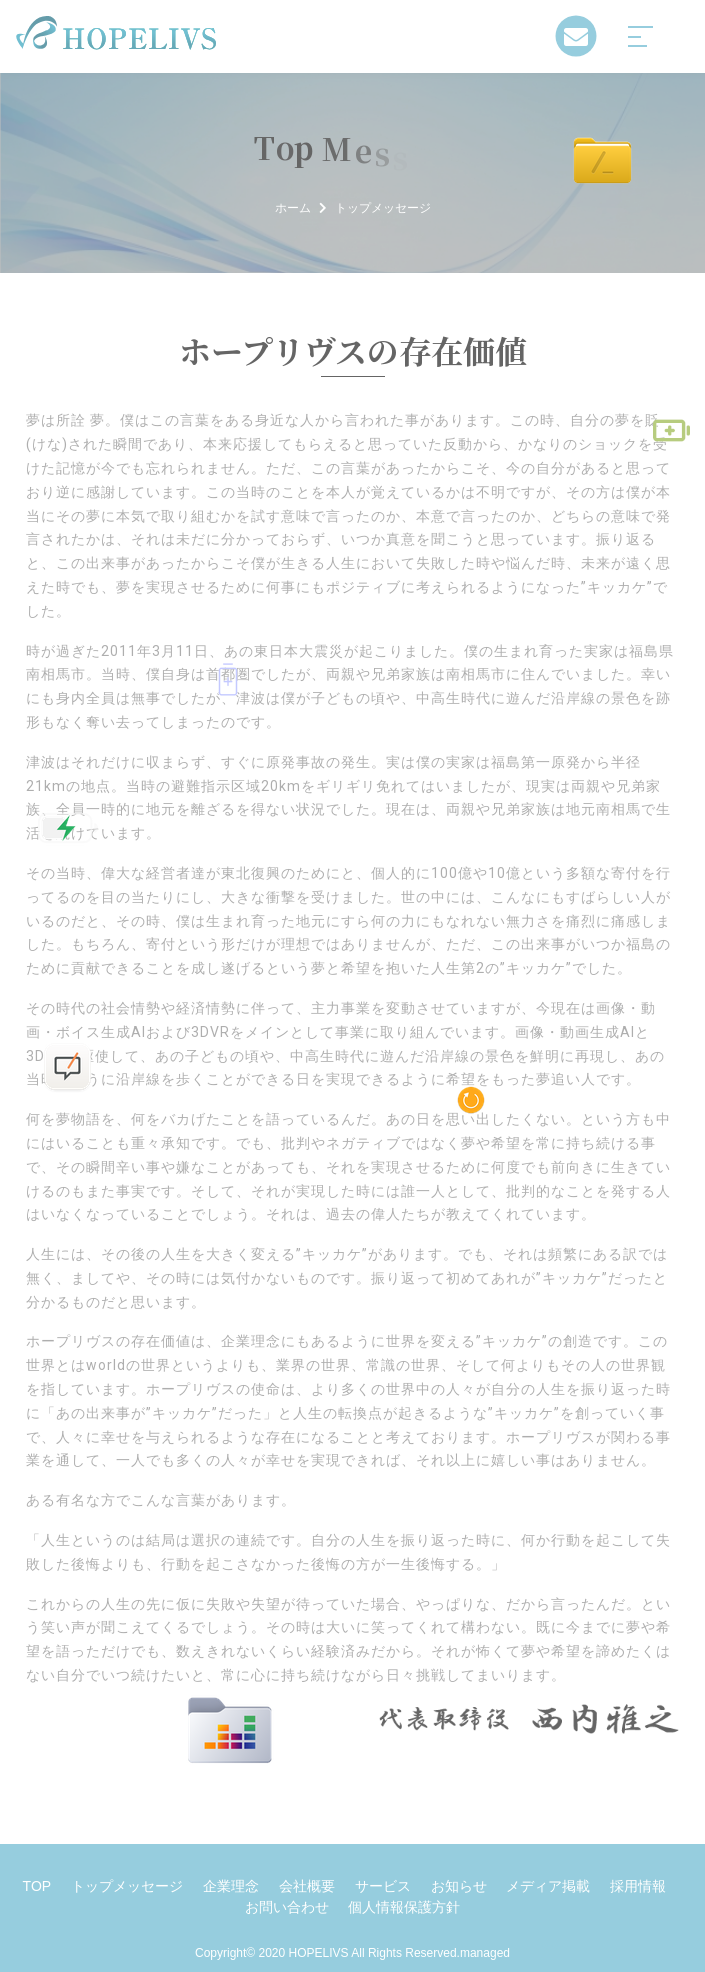 Image resolution: width=705 pixels, height=1972 pixels. I want to click on access the root directory or top-level folder, so click(602, 160).